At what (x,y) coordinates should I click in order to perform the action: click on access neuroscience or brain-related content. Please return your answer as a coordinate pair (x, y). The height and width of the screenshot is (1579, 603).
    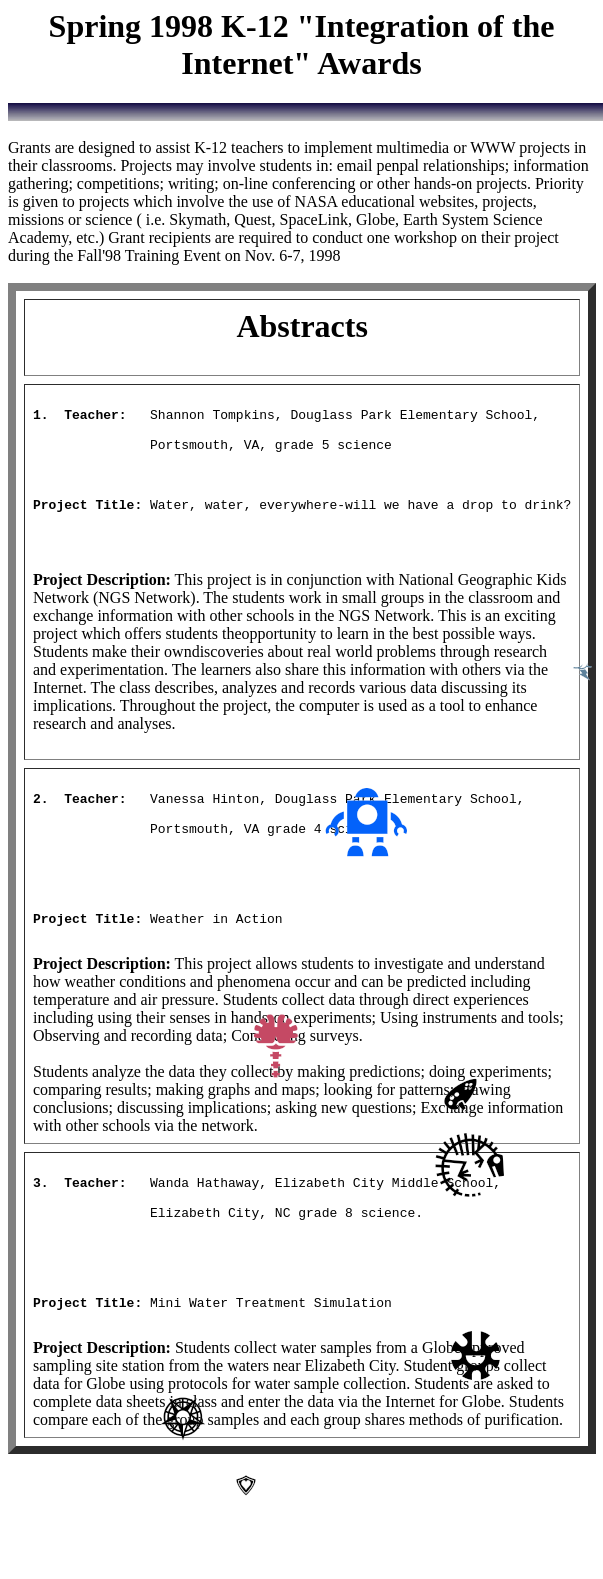
    Looking at the image, I should click on (276, 1046).